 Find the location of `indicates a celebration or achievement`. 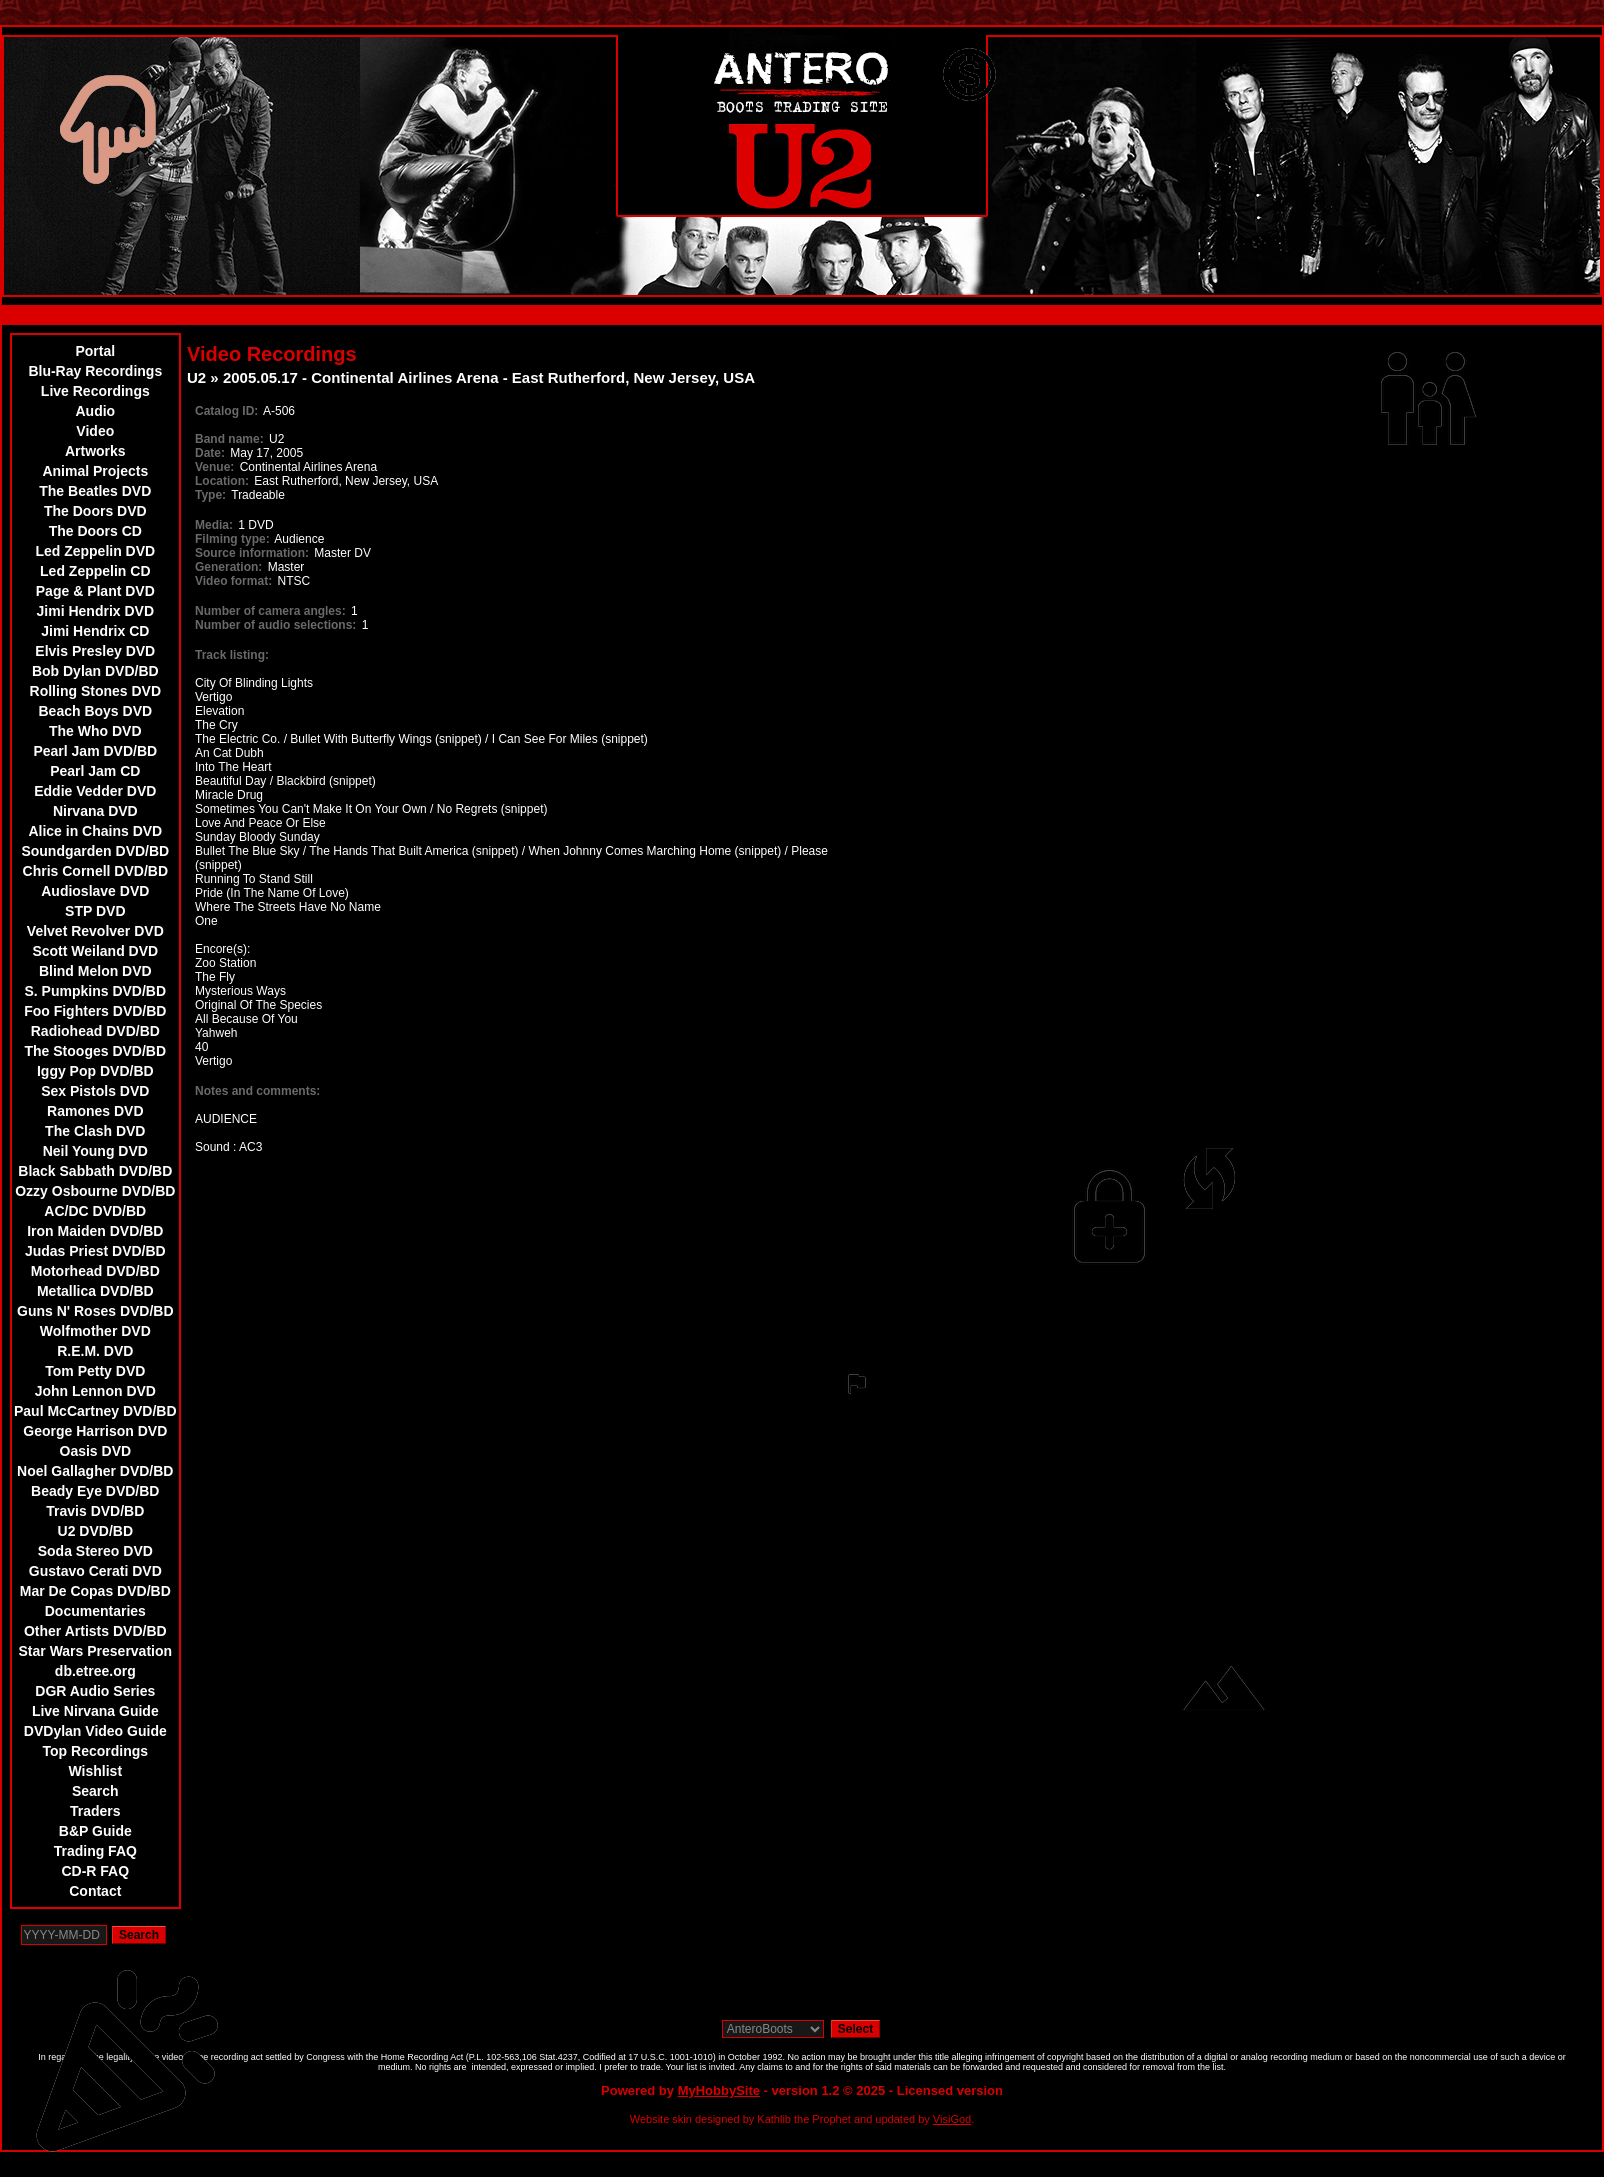

indicates a celebration or achievement is located at coordinates (117, 2070).